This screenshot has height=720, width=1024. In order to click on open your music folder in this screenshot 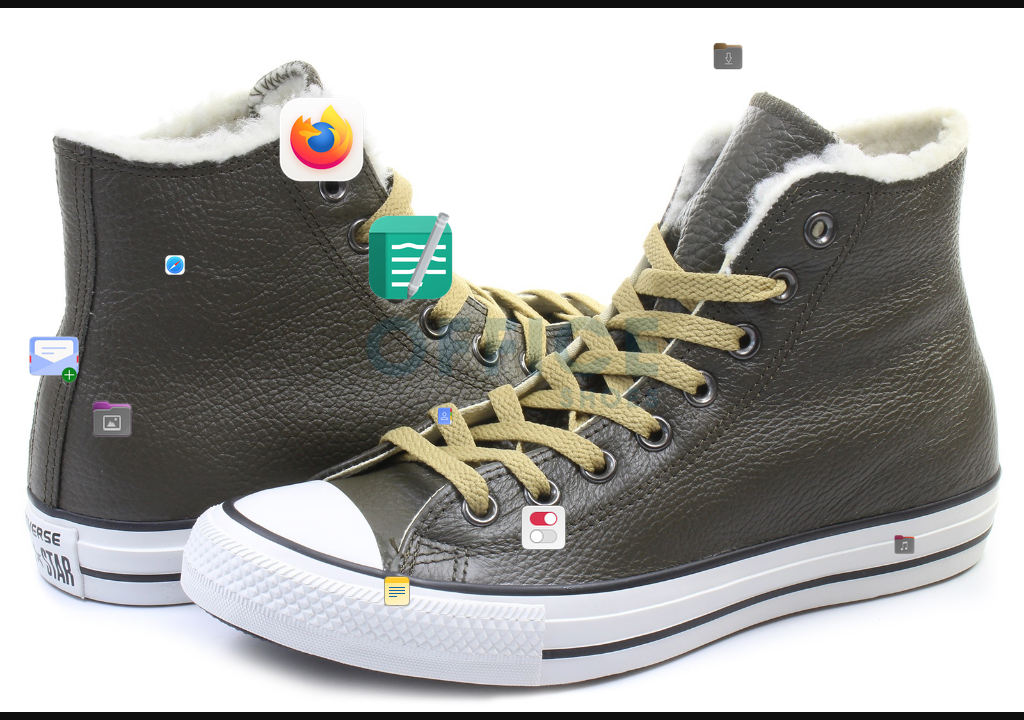, I will do `click(904, 544)`.